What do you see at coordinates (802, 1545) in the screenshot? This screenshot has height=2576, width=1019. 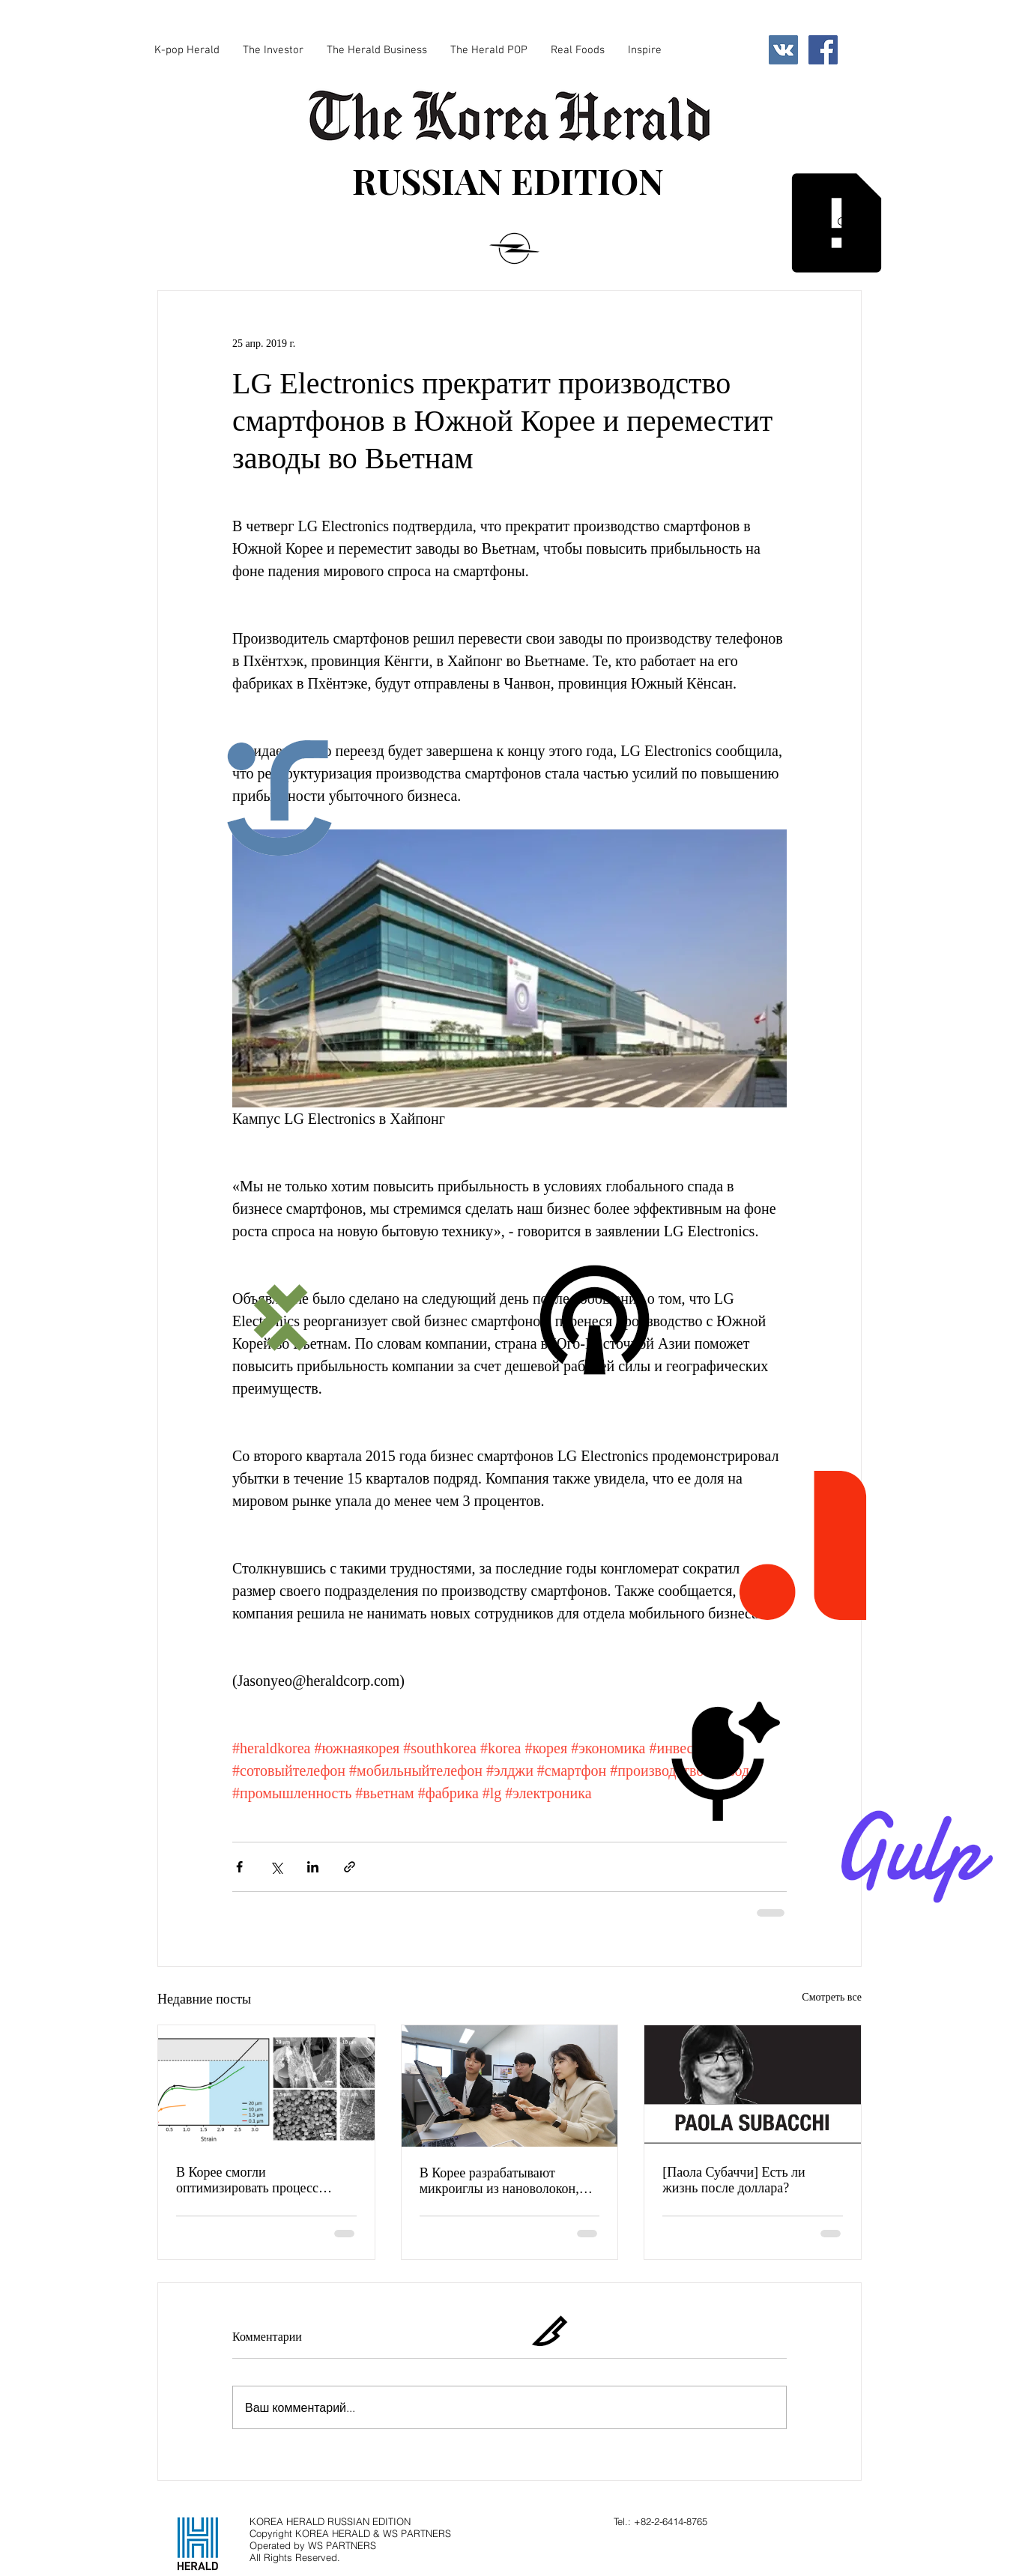 I see `visit dunked portfolio website` at bounding box center [802, 1545].